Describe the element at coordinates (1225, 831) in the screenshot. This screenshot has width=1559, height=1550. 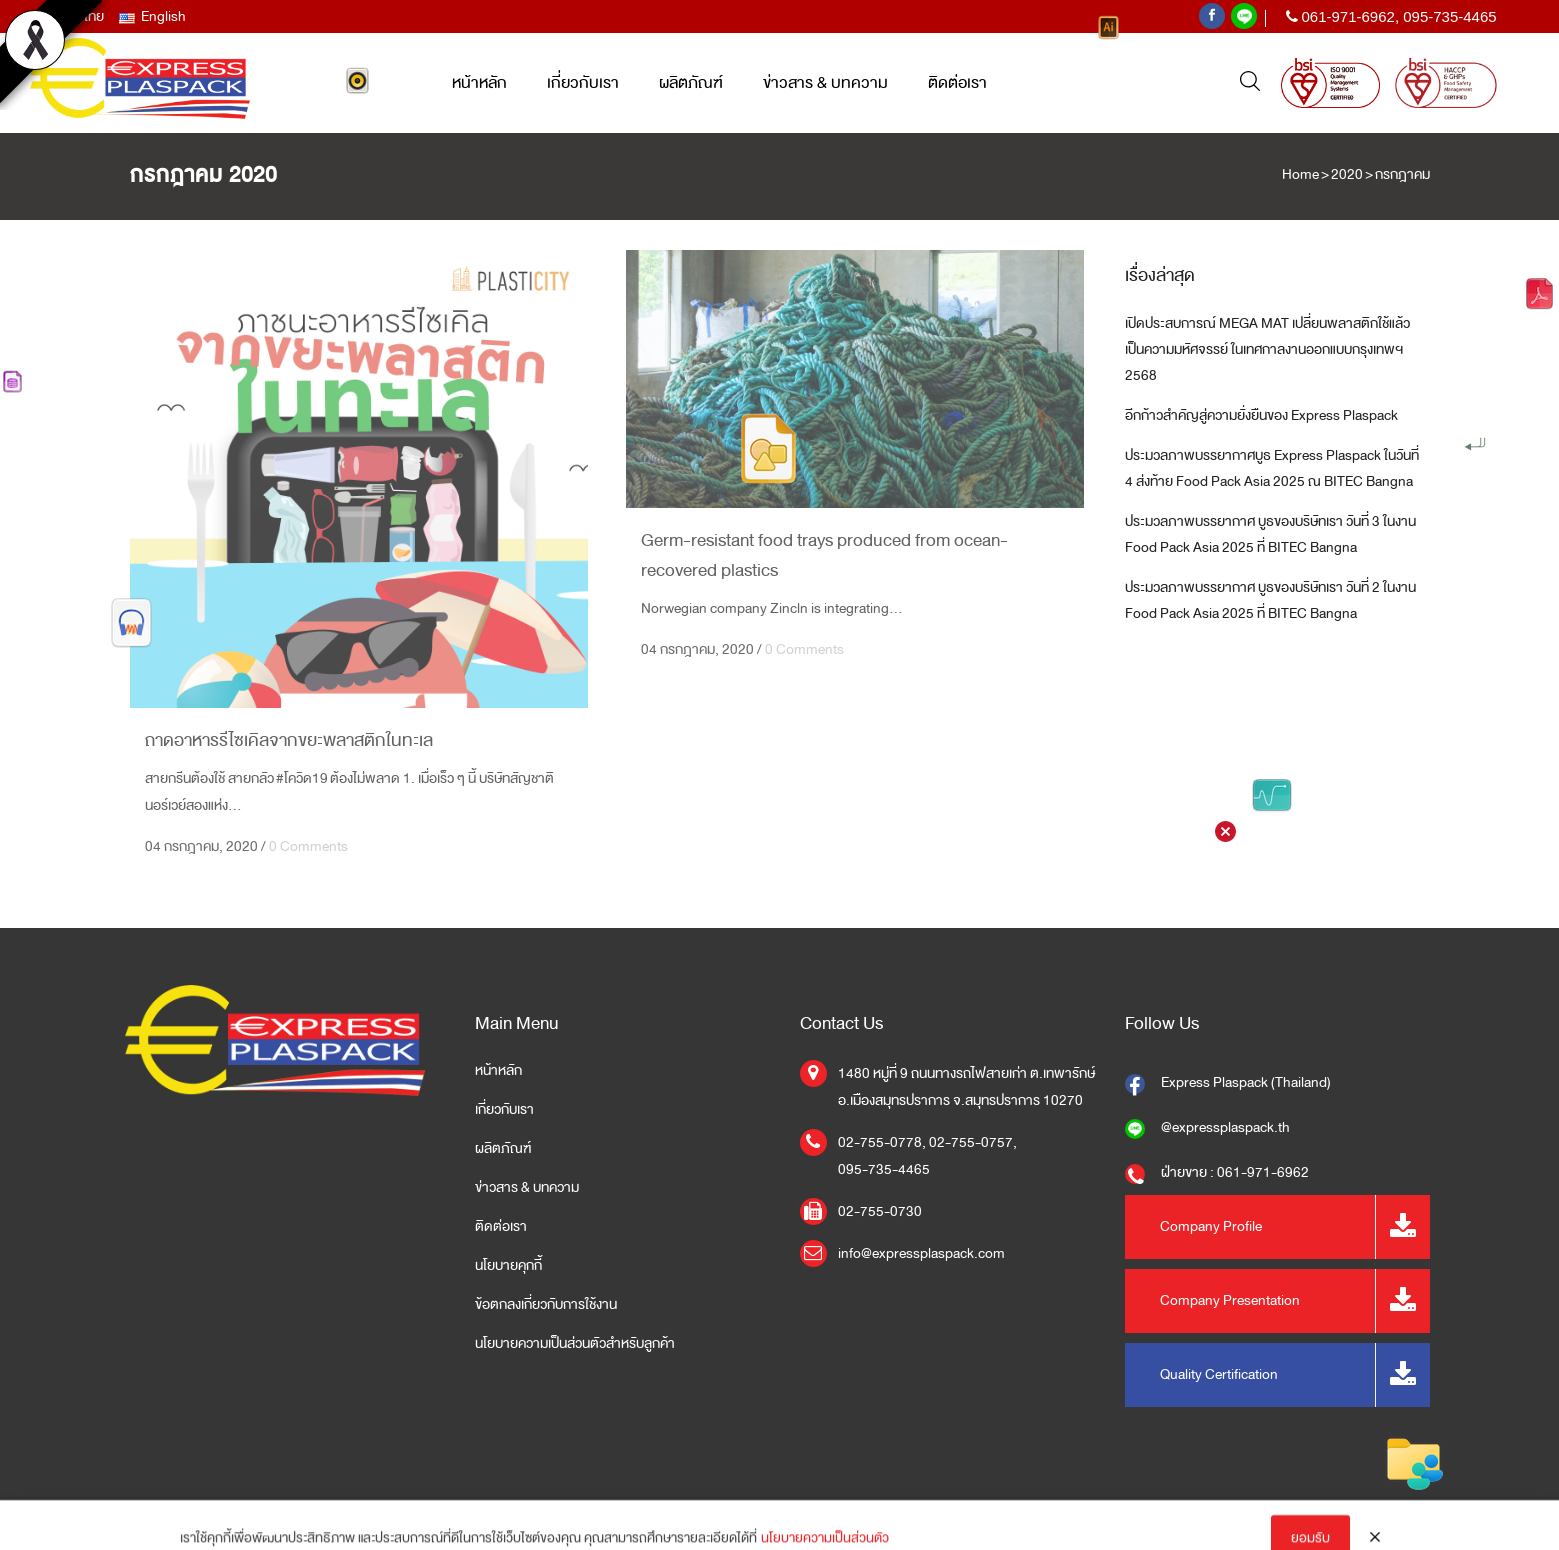
I see `cancel or close the current action` at that location.